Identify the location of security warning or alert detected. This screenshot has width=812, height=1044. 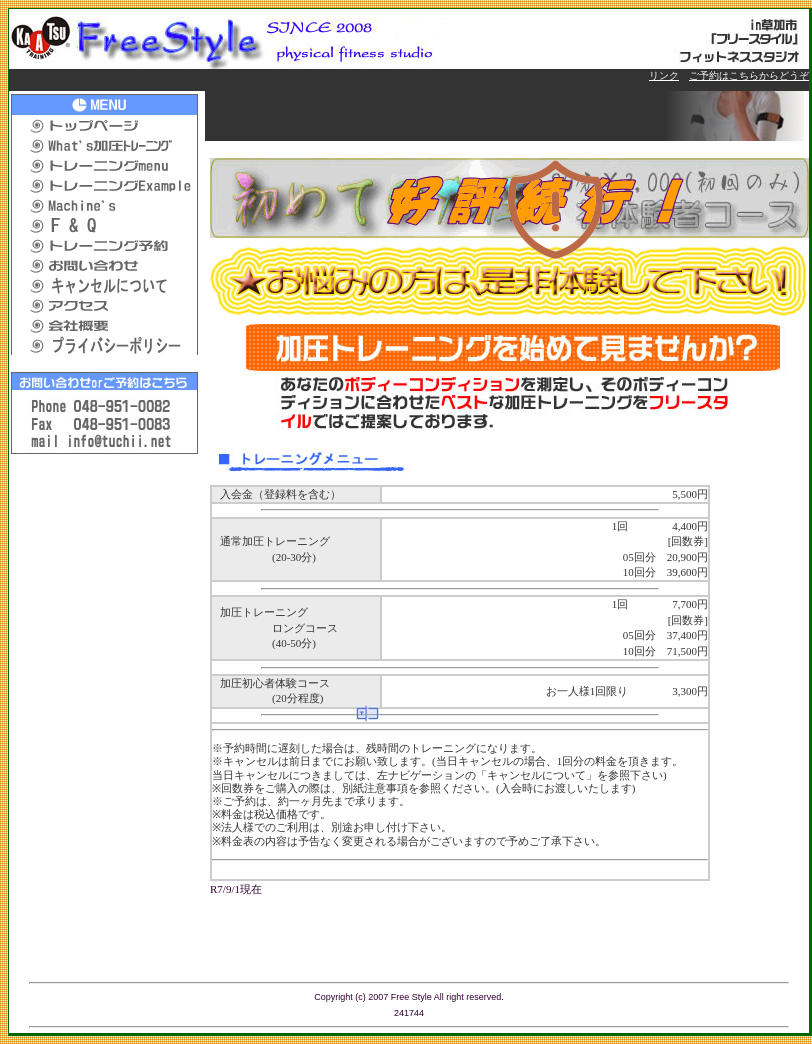
(555, 209).